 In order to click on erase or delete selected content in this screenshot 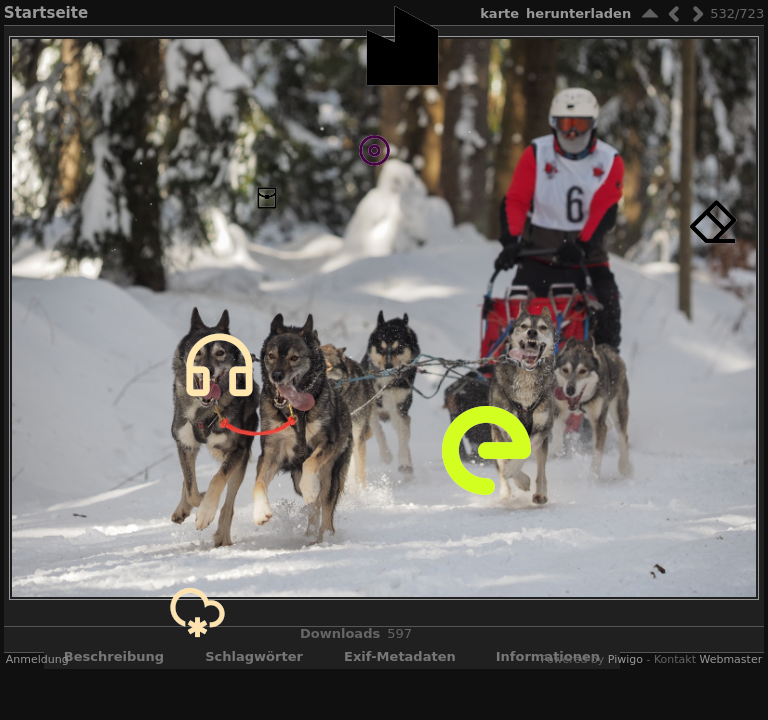, I will do `click(714, 222)`.